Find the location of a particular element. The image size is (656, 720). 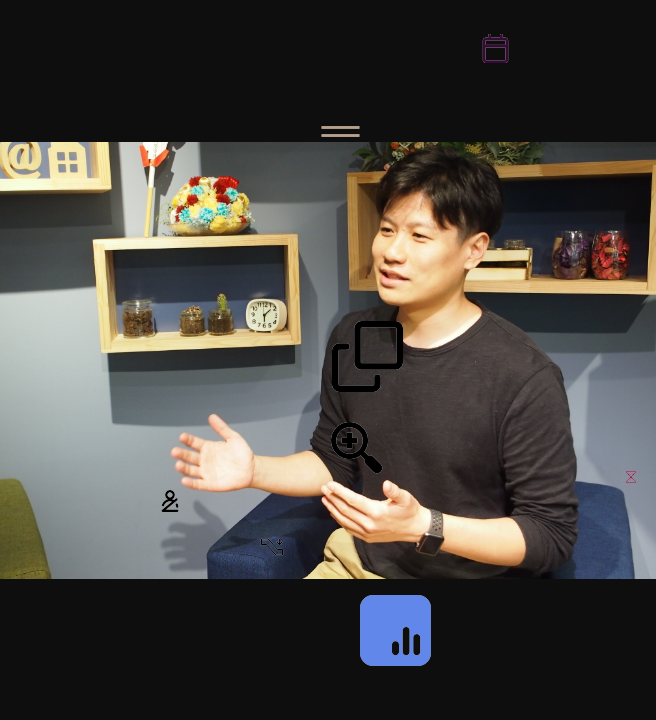

align content to bottom-right corner is located at coordinates (395, 630).